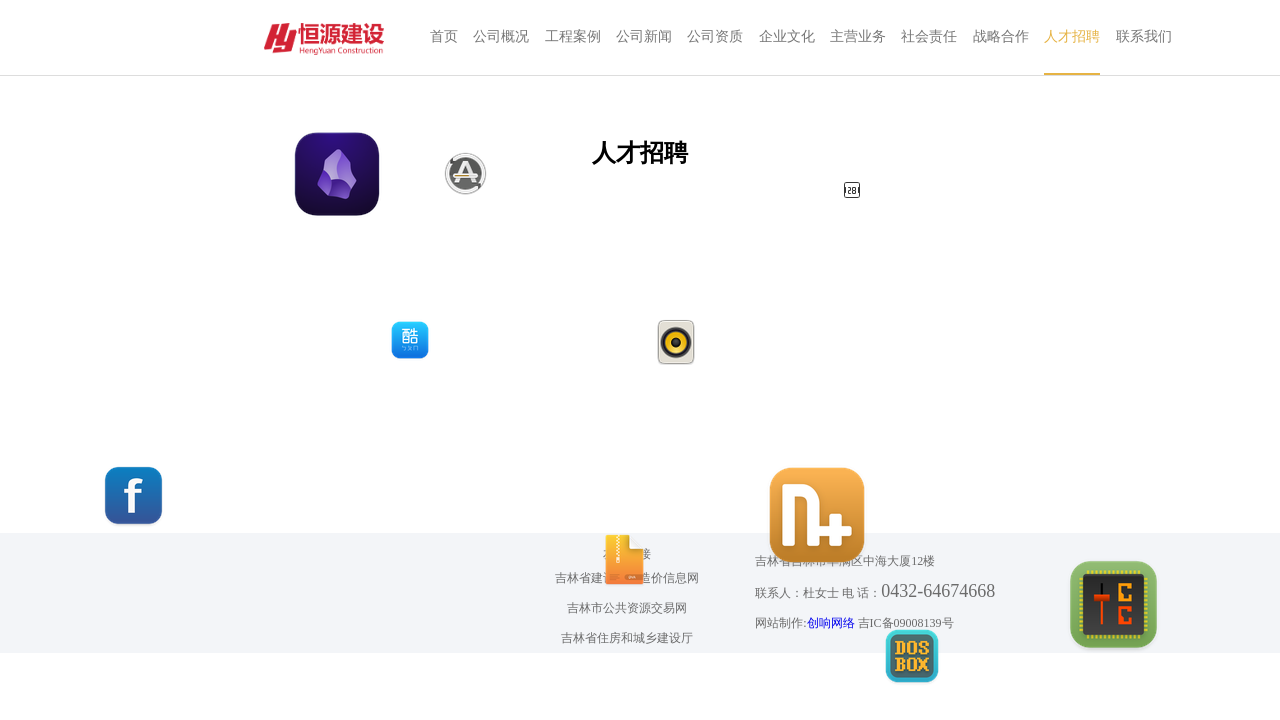 The image size is (1280, 720). What do you see at coordinates (465, 173) in the screenshot?
I see `open the software update manager` at bounding box center [465, 173].